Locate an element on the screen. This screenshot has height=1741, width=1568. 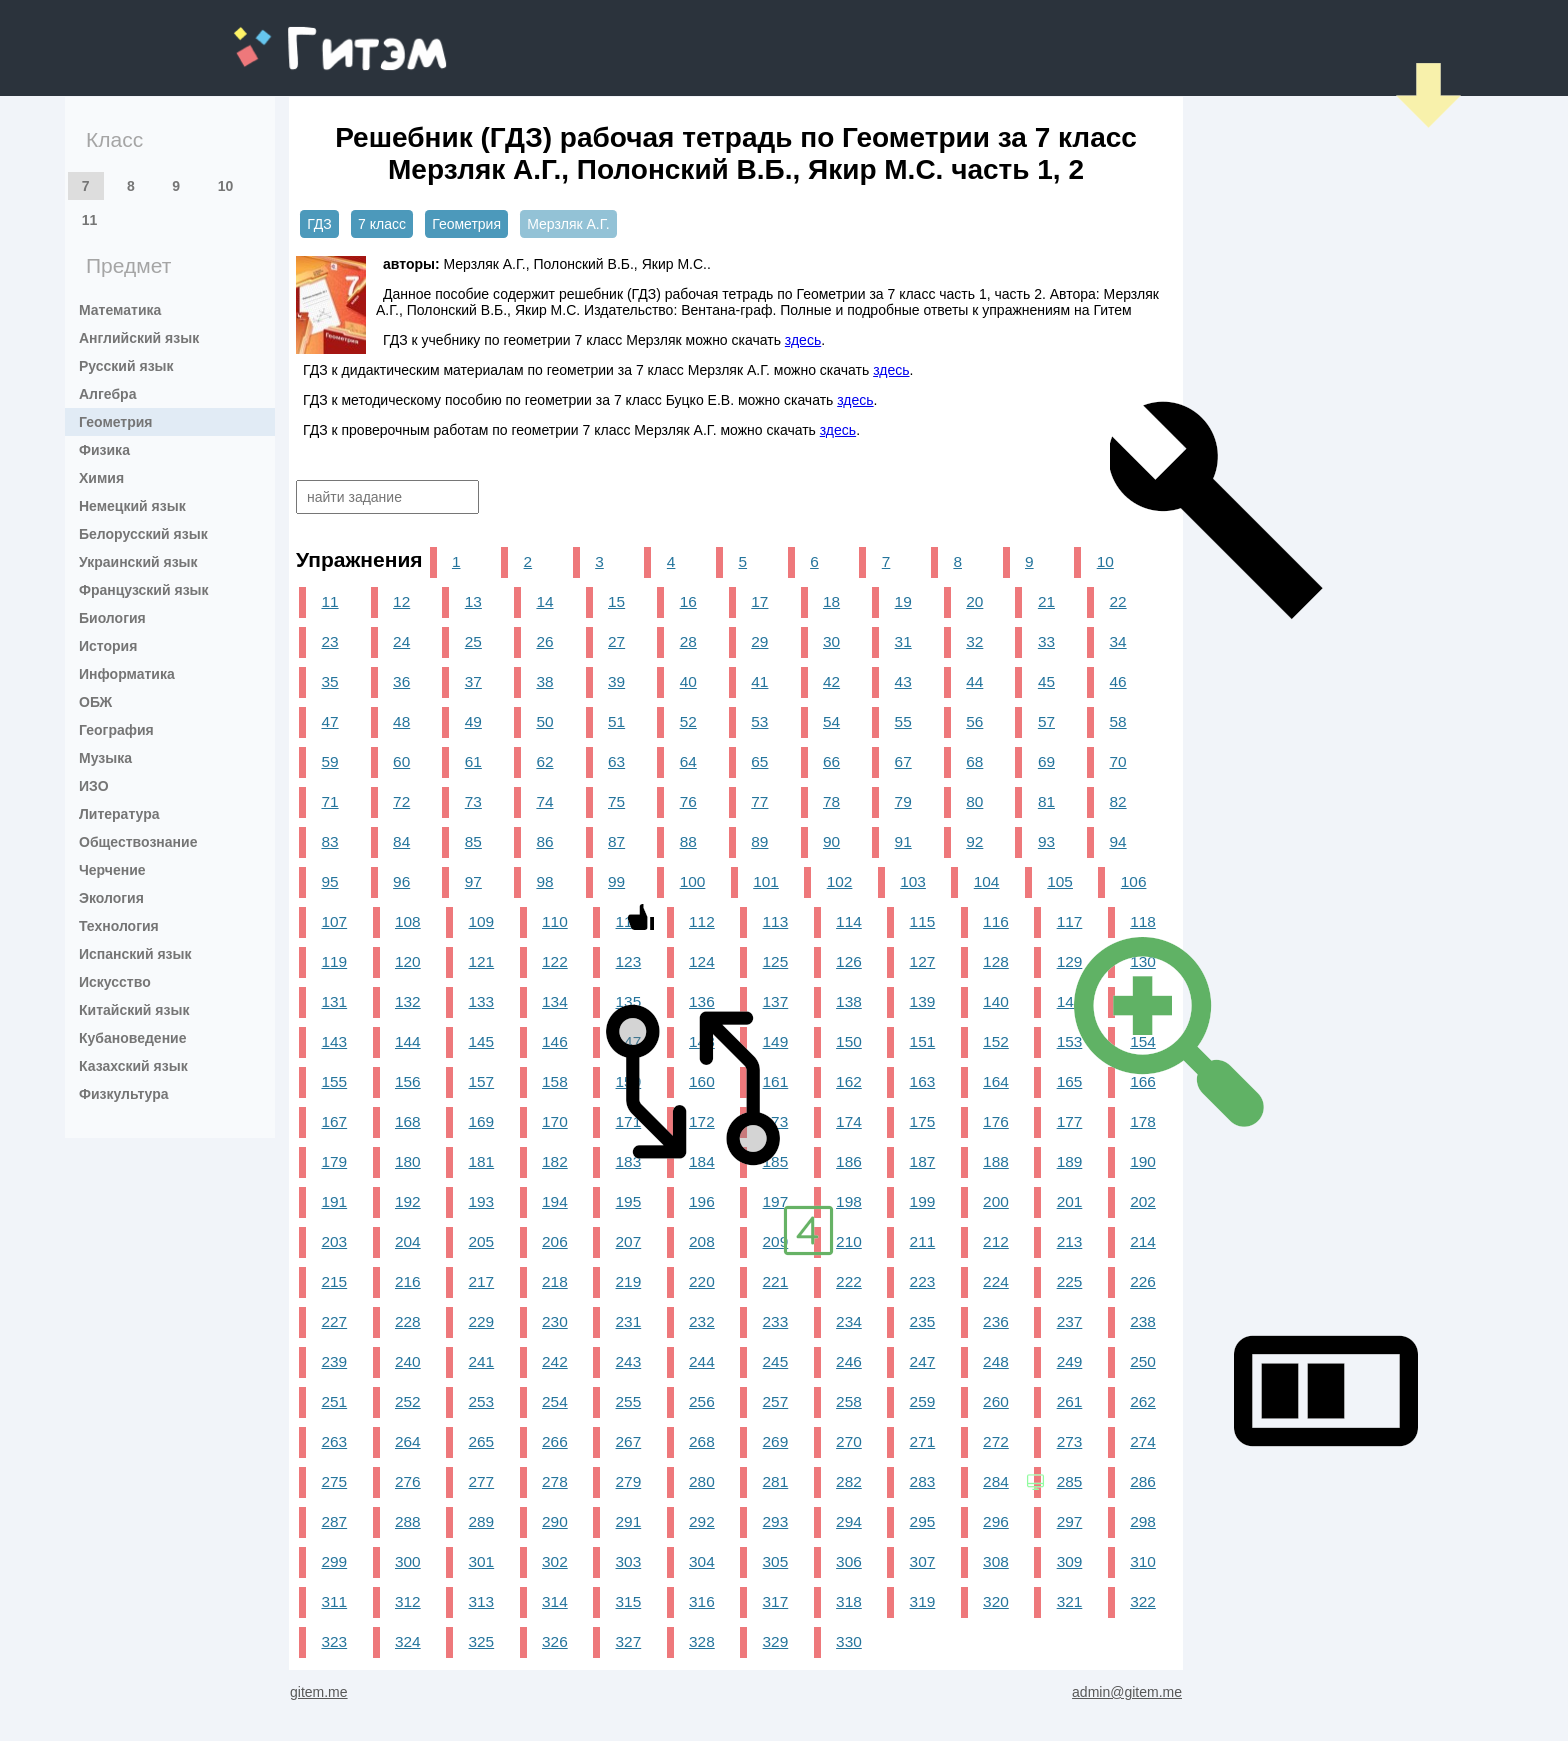
switch to desktop view is located at coordinates (1035, 1481).